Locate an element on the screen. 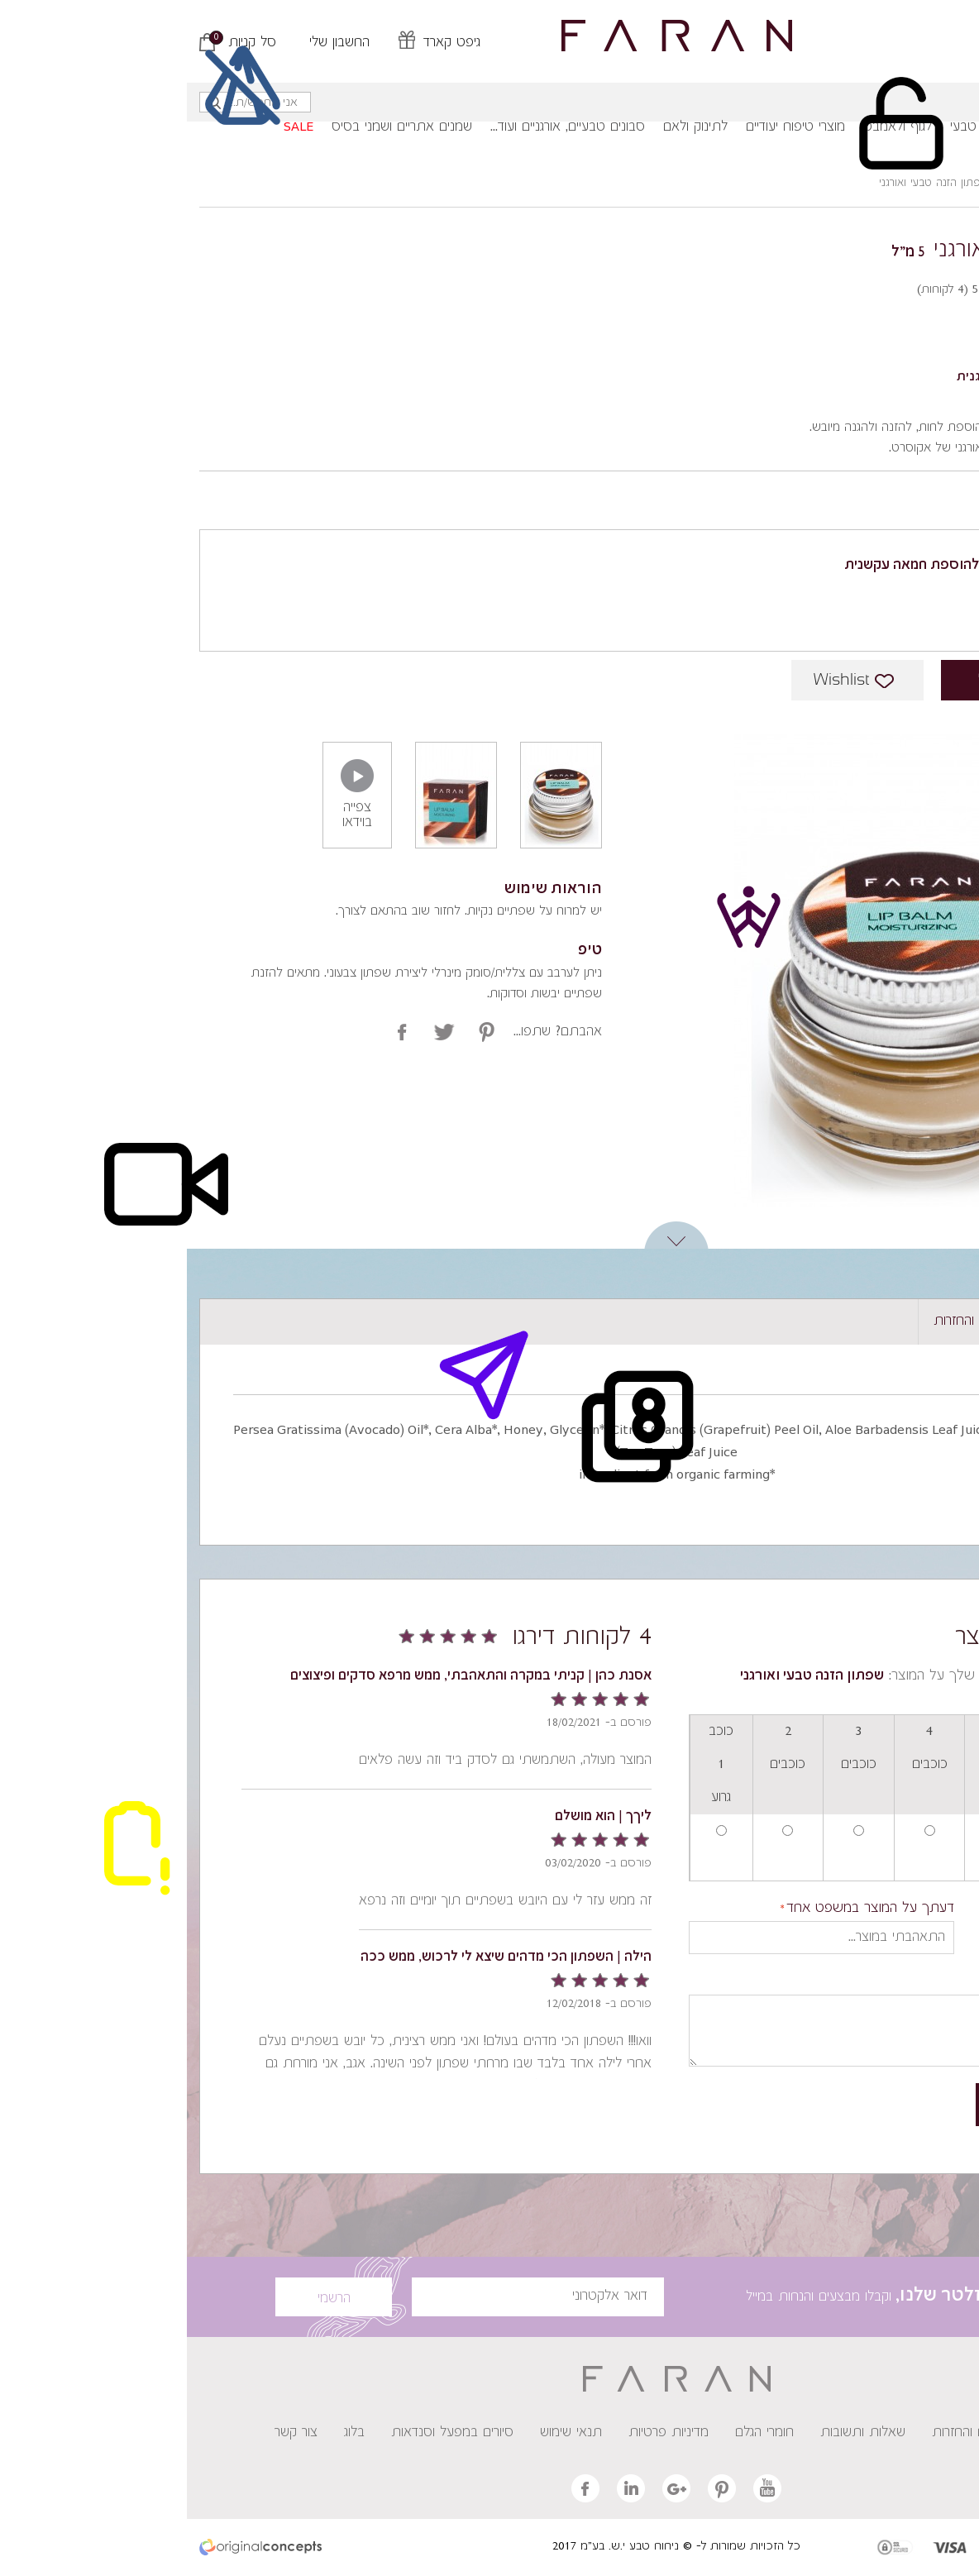 Image resolution: width=979 pixels, height=2576 pixels. indicates low battery warning is located at coordinates (132, 1843).